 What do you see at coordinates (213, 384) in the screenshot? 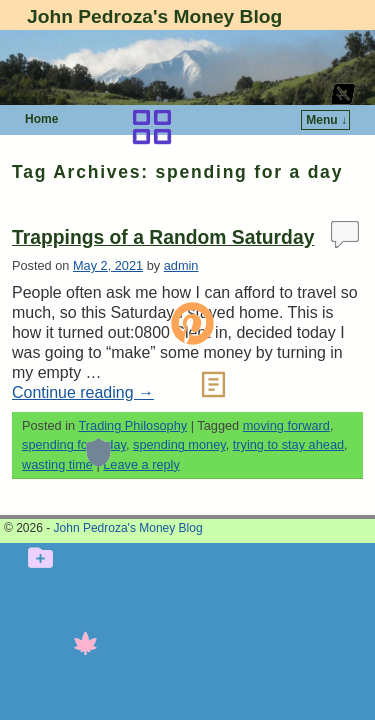
I see `view document list` at bounding box center [213, 384].